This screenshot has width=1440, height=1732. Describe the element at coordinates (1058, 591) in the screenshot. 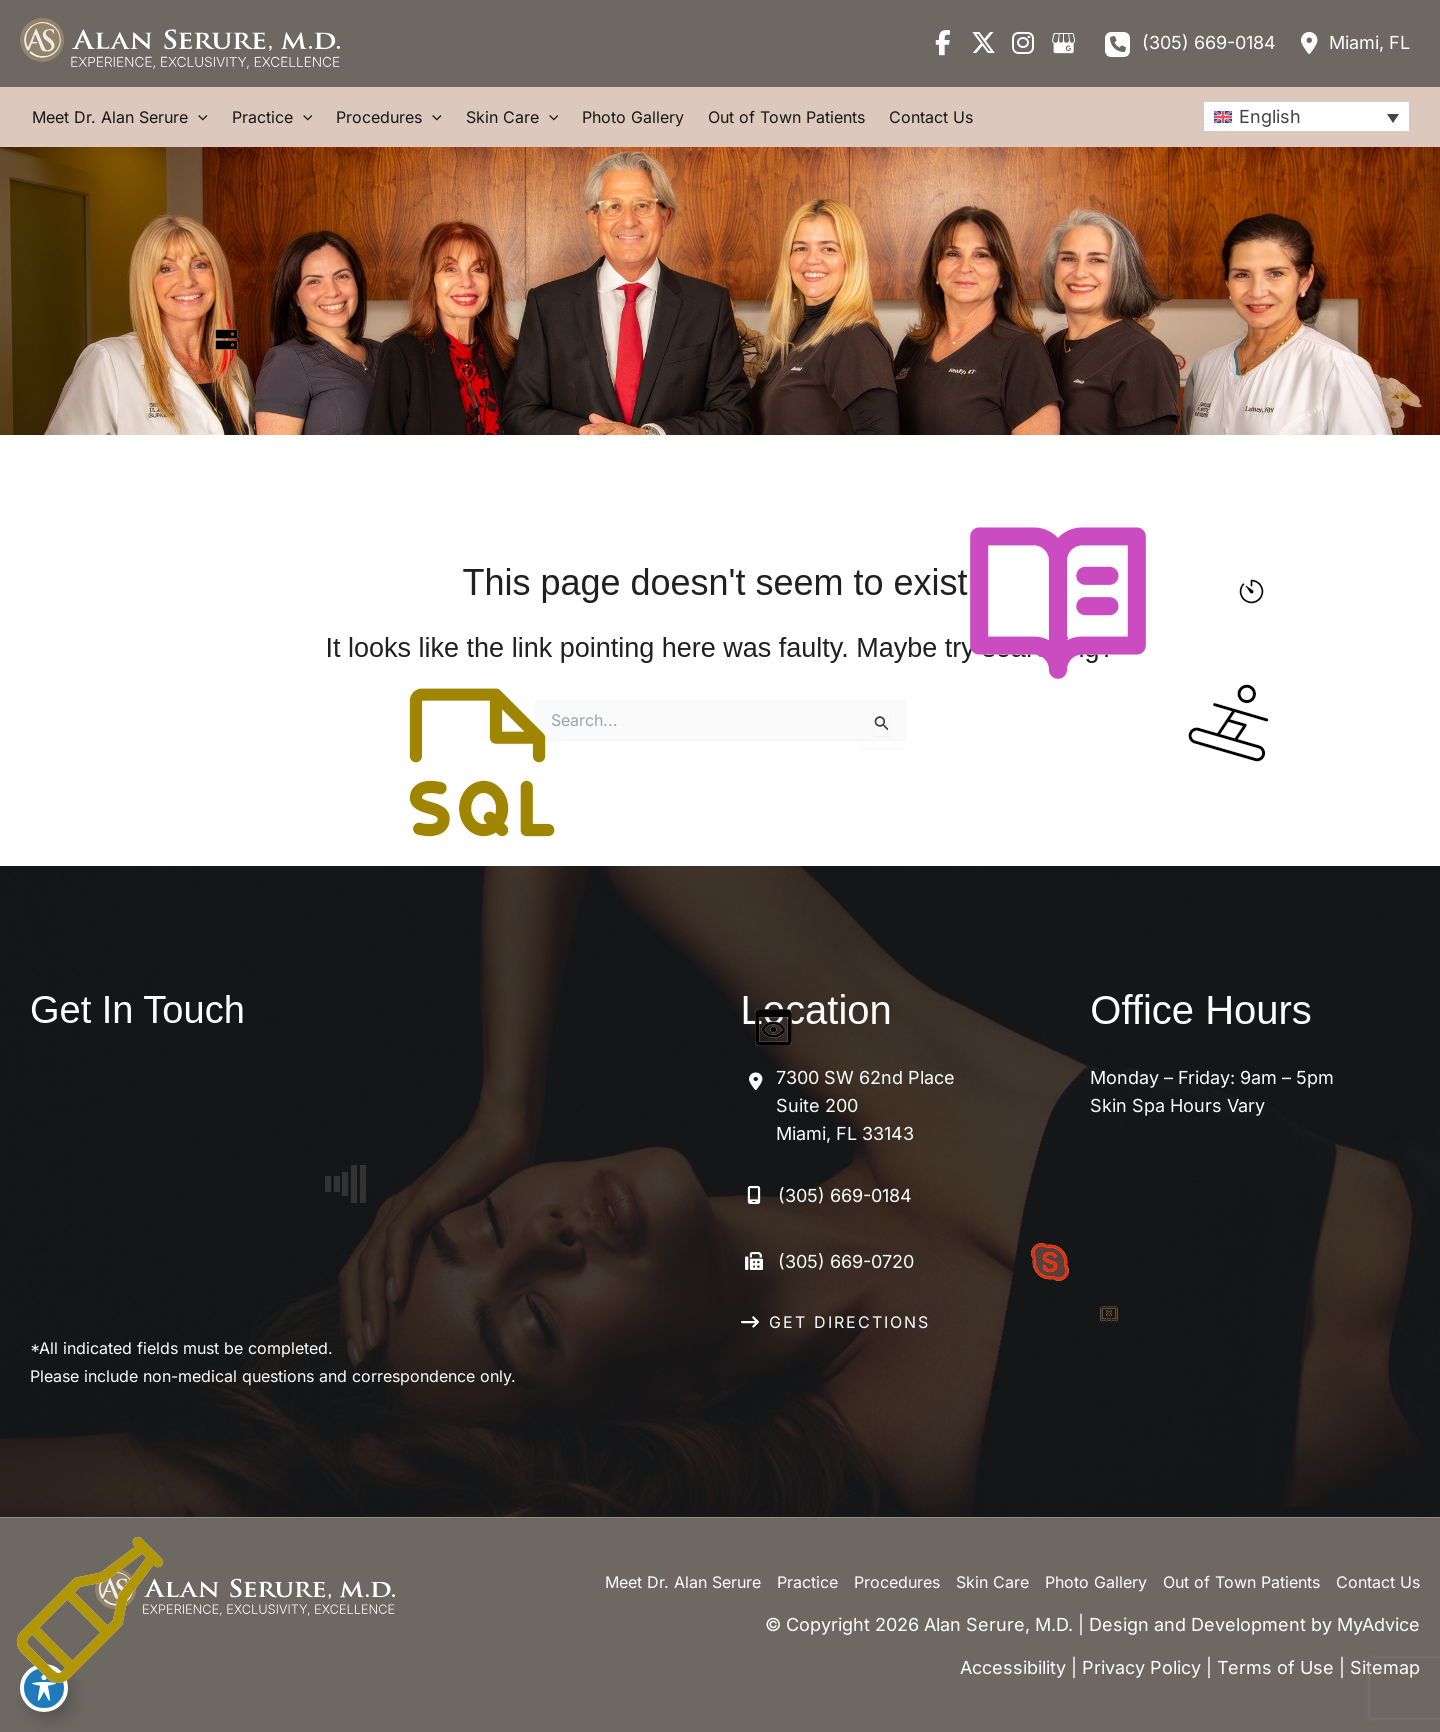

I see `open reading mode or e-reader` at that location.